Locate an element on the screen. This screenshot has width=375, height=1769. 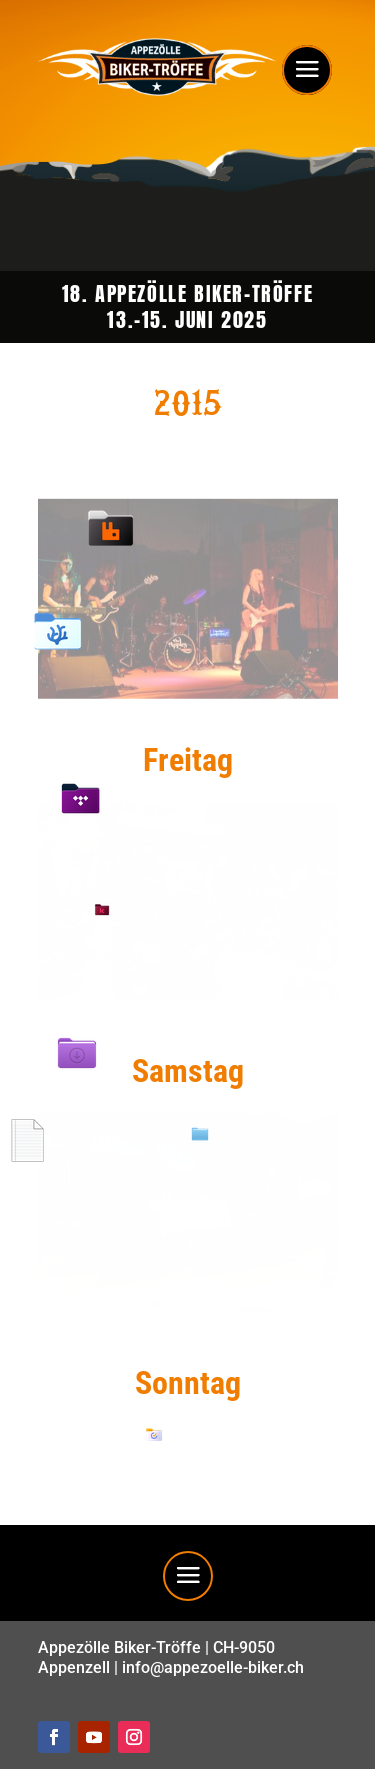
open a text document is located at coordinates (27, 1140).